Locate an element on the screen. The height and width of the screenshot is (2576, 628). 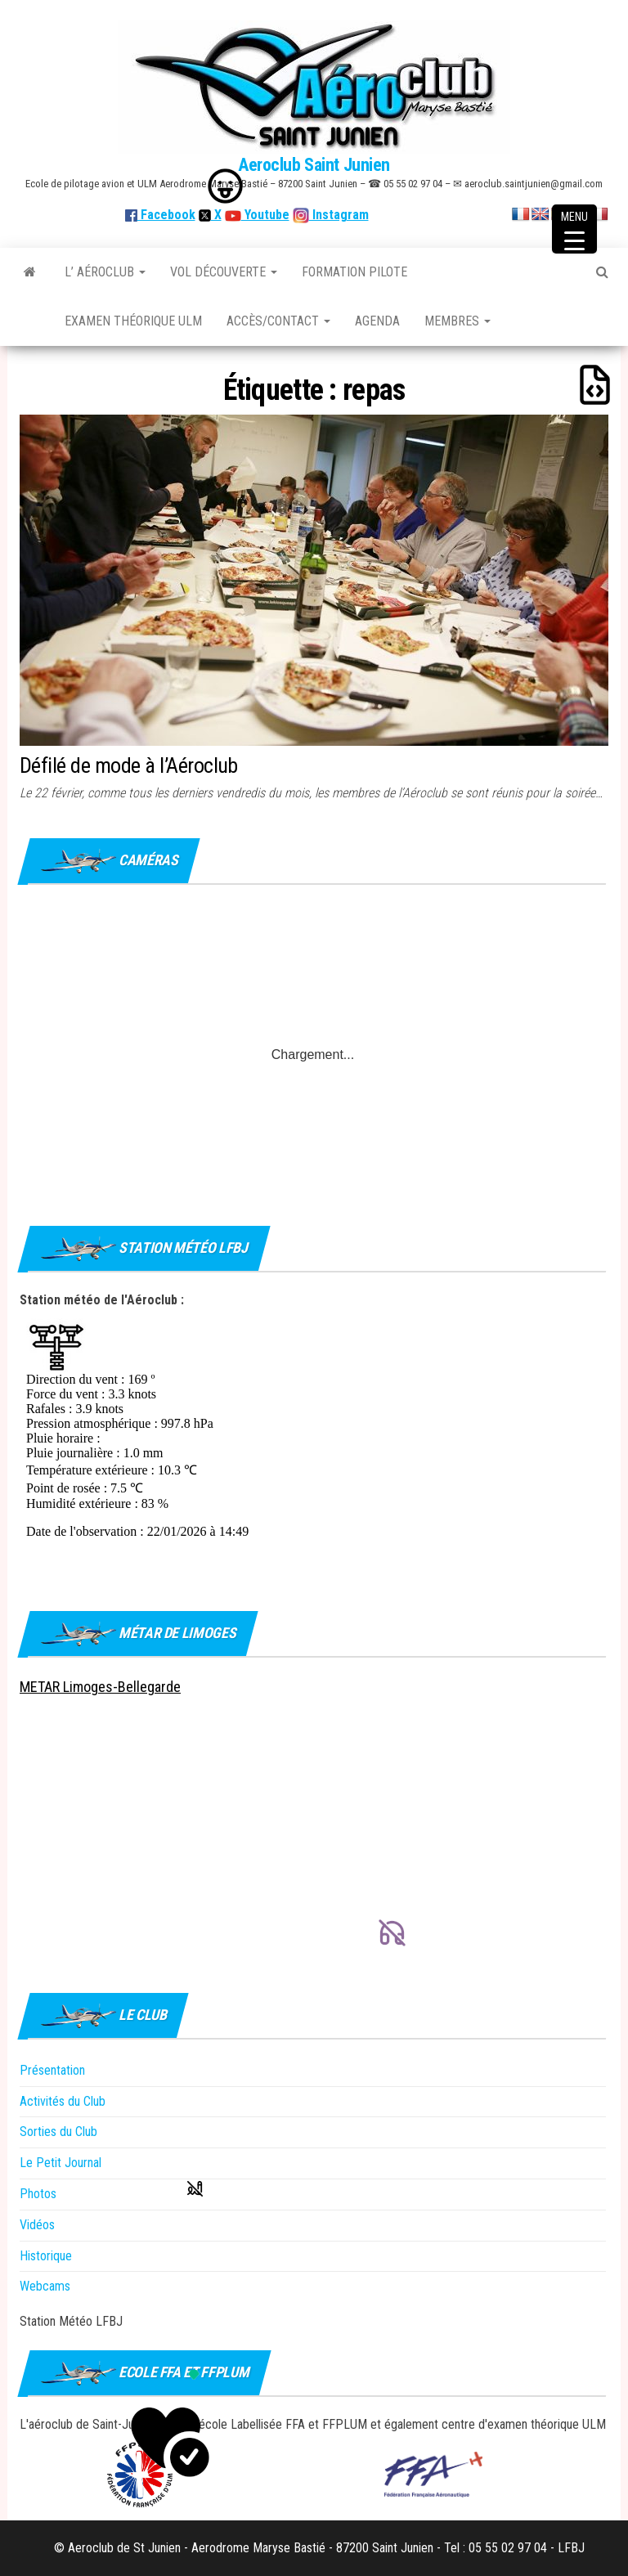
item added to favorites successfully is located at coordinates (170, 2438).